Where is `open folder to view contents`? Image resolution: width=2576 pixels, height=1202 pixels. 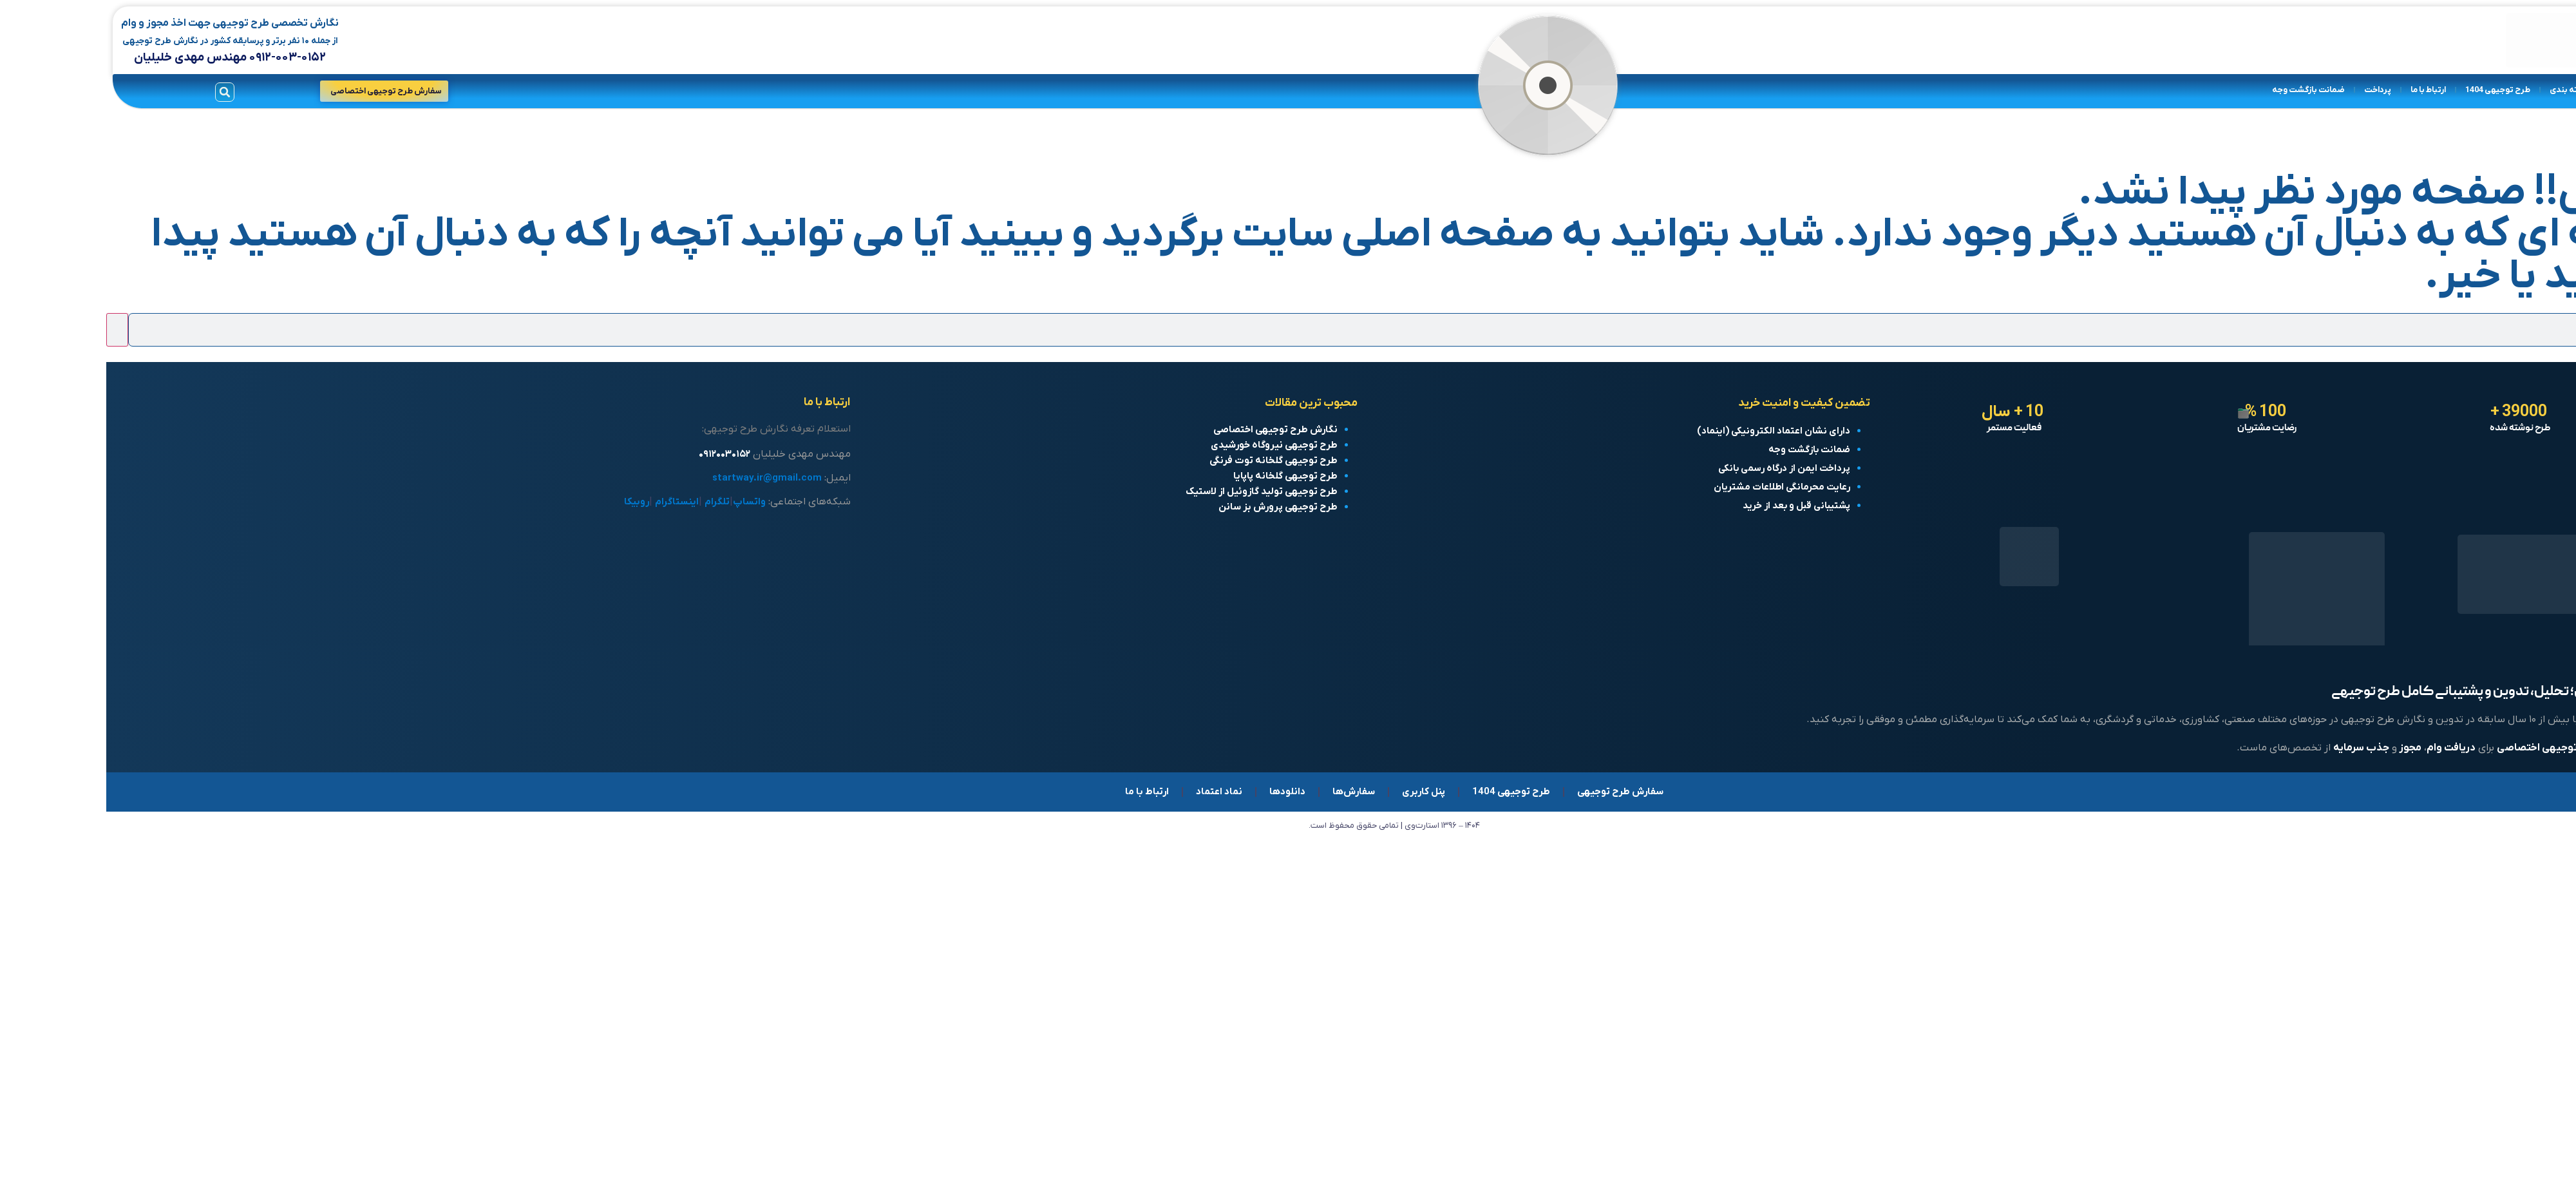
open folder to view contents is located at coordinates (2243, 413).